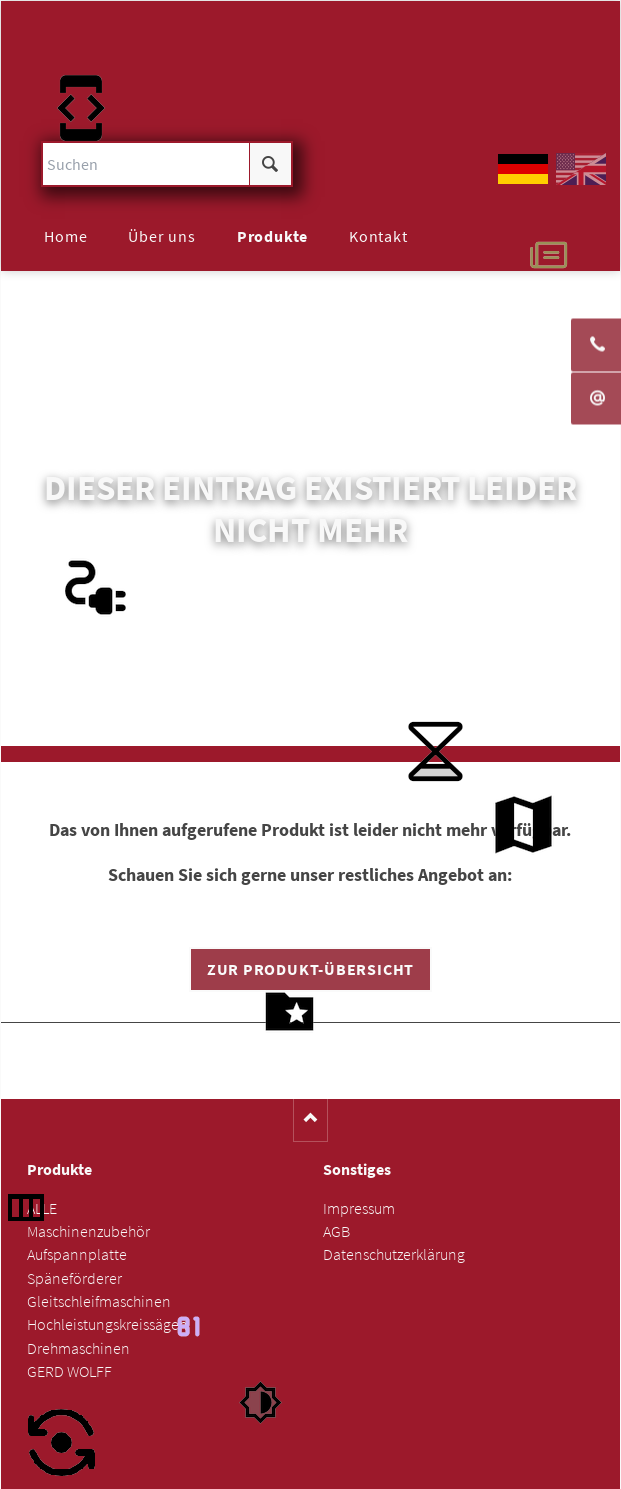  Describe the element at coordinates (95, 587) in the screenshot. I see `access electrical or charging services nearby` at that location.